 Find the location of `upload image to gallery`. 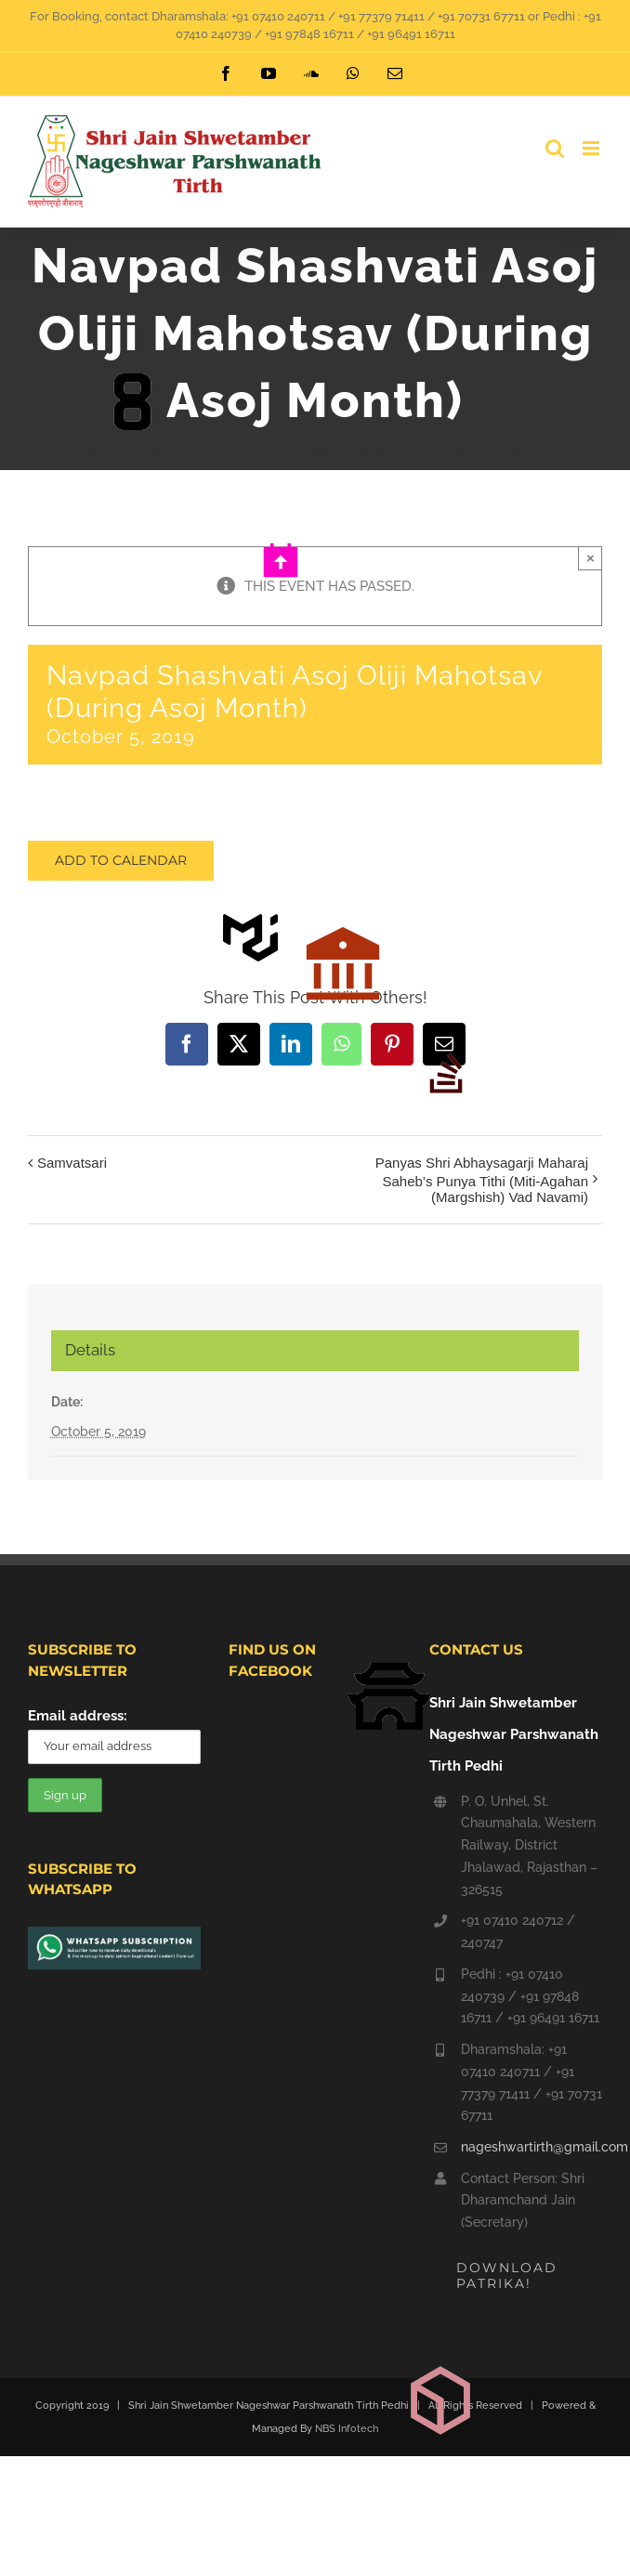

upload image to gallery is located at coordinates (281, 562).